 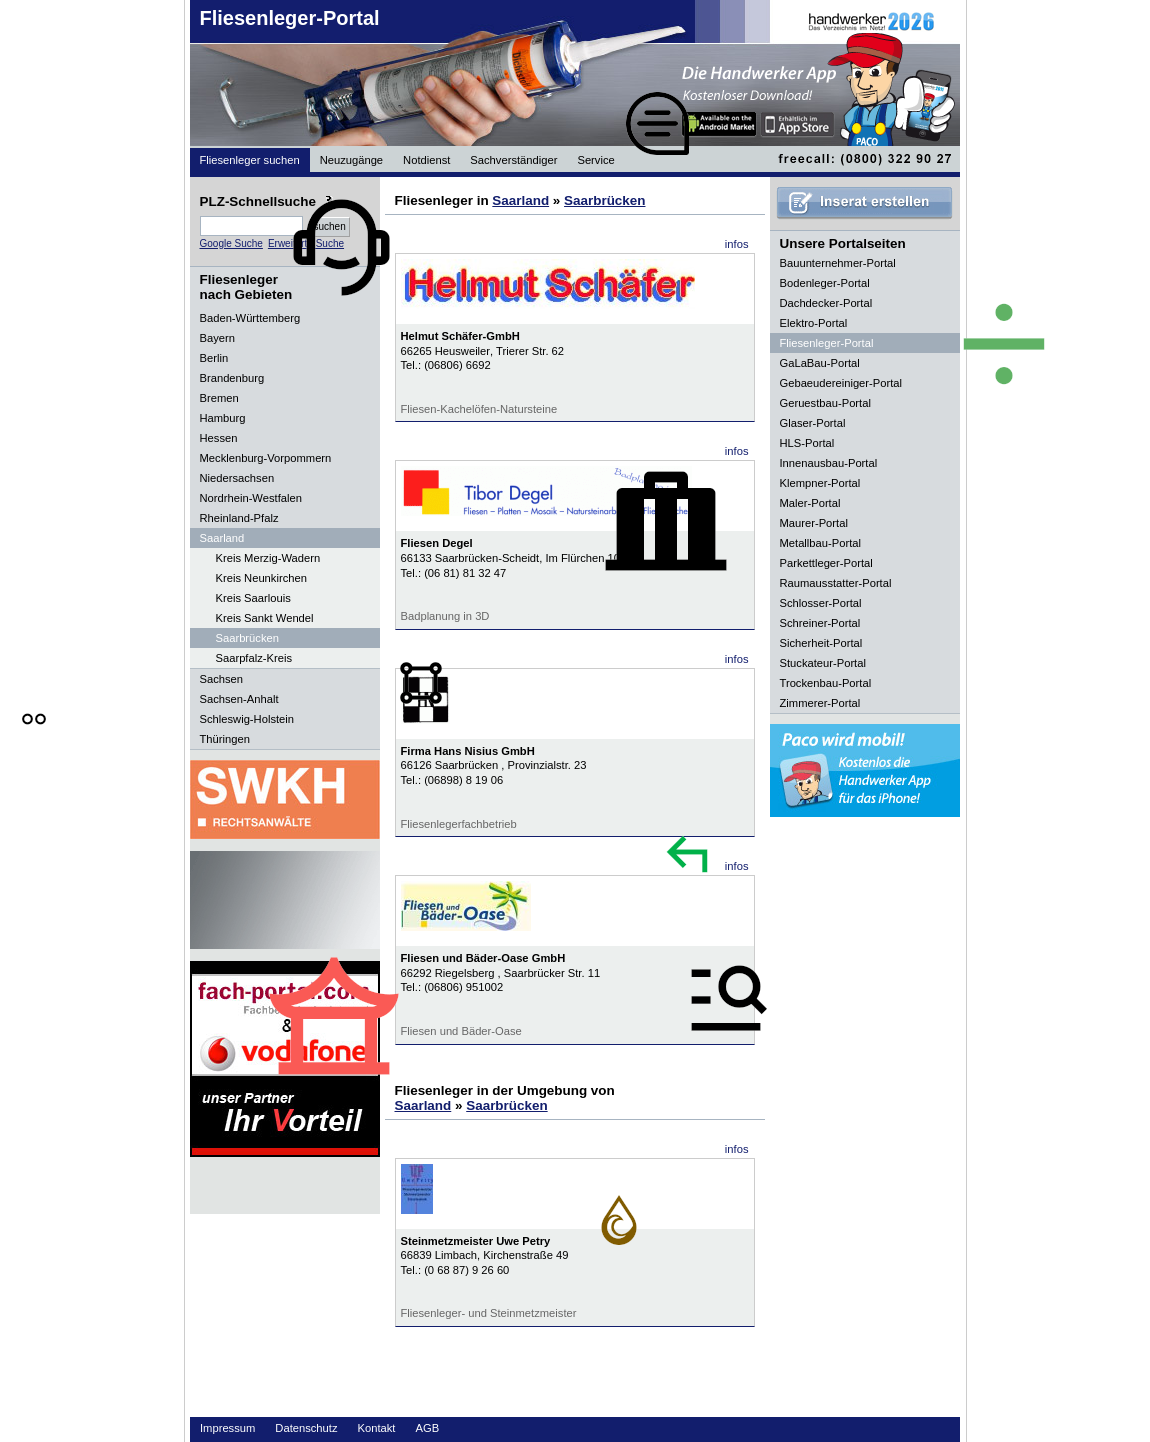 What do you see at coordinates (689, 854) in the screenshot?
I see `reply to a message` at bounding box center [689, 854].